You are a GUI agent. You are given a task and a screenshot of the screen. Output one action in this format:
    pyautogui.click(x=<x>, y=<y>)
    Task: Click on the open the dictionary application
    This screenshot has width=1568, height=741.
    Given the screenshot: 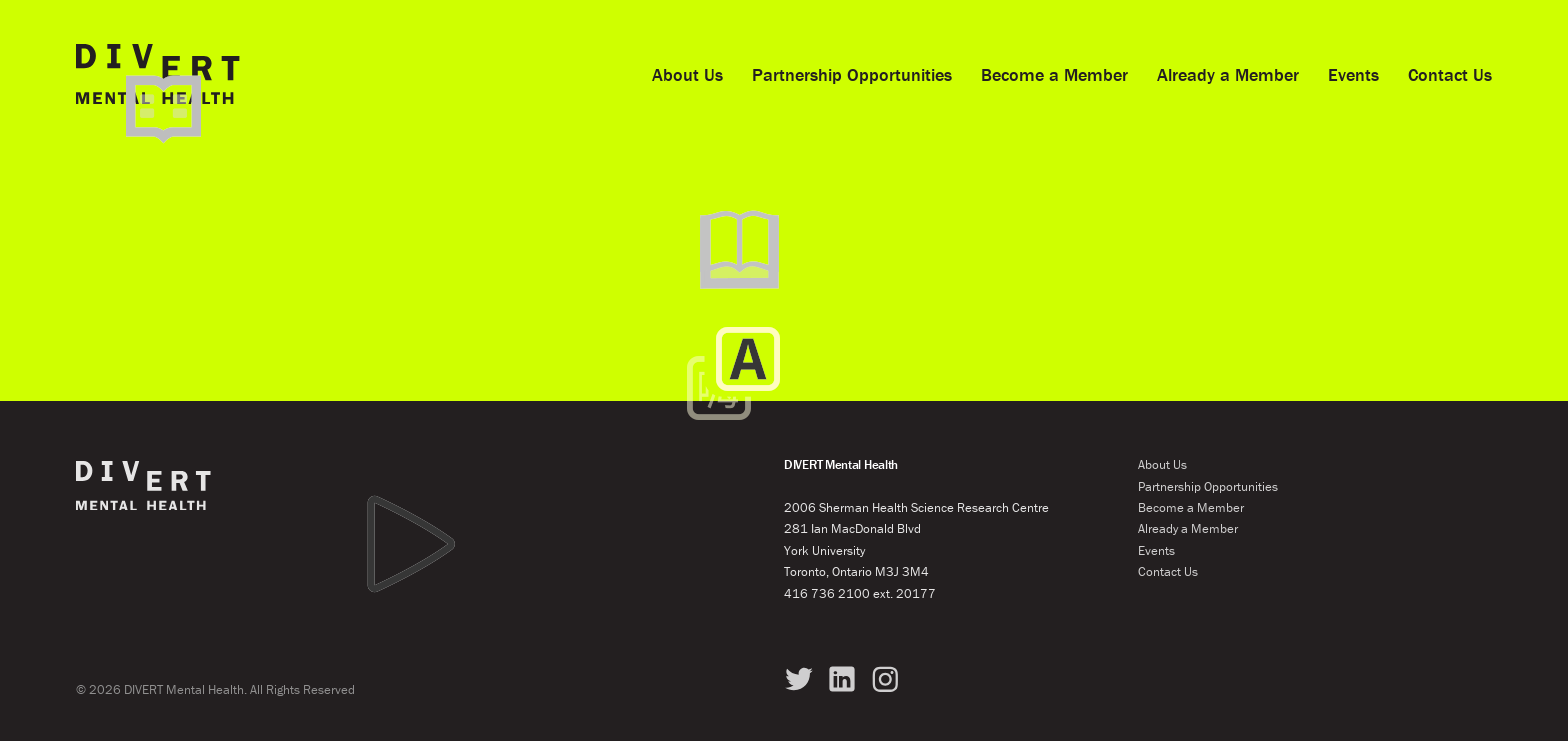 What is the action you would take?
    pyautogui.click(x=742, y=247)
    